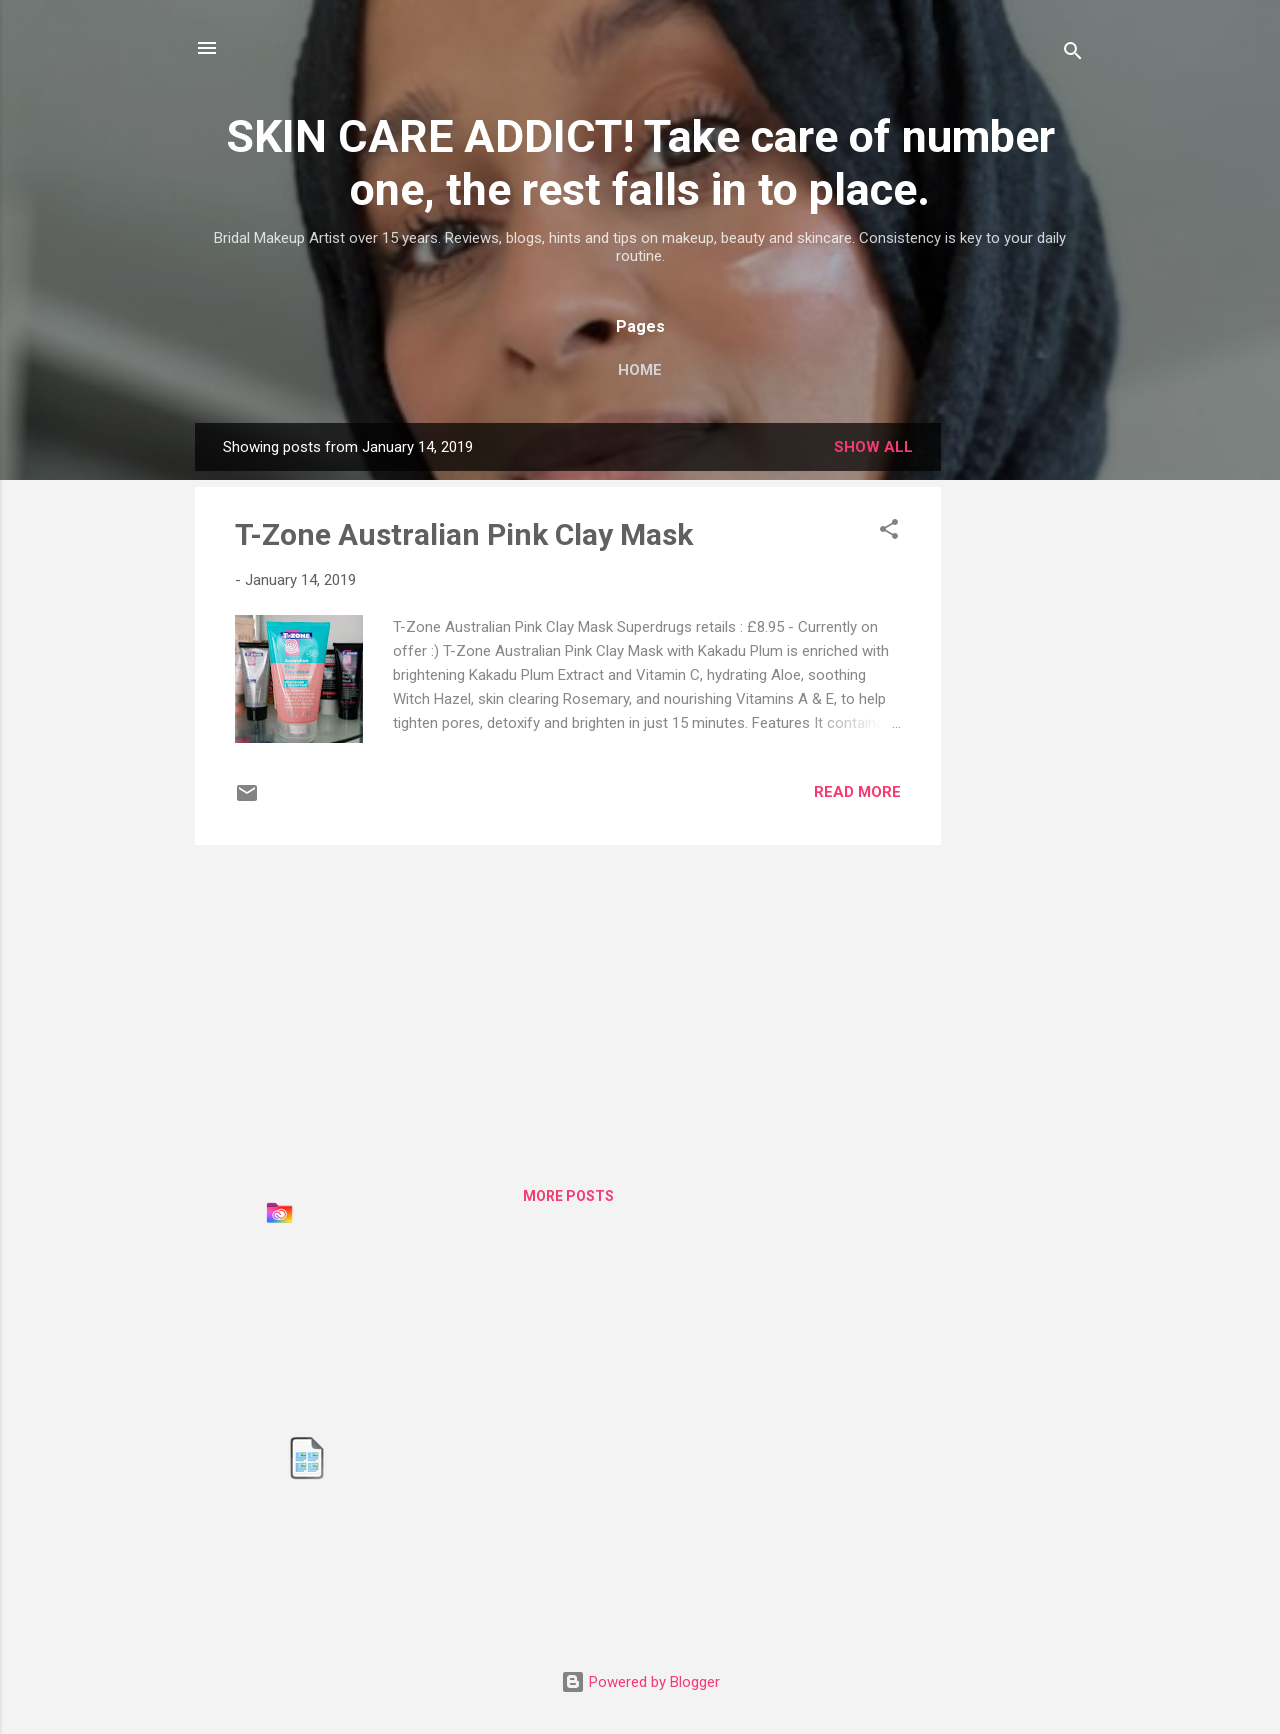 The height and width of the screenshot is (1734, 1280). I want to click on libreoffice master document file type, so click(307, 1458).